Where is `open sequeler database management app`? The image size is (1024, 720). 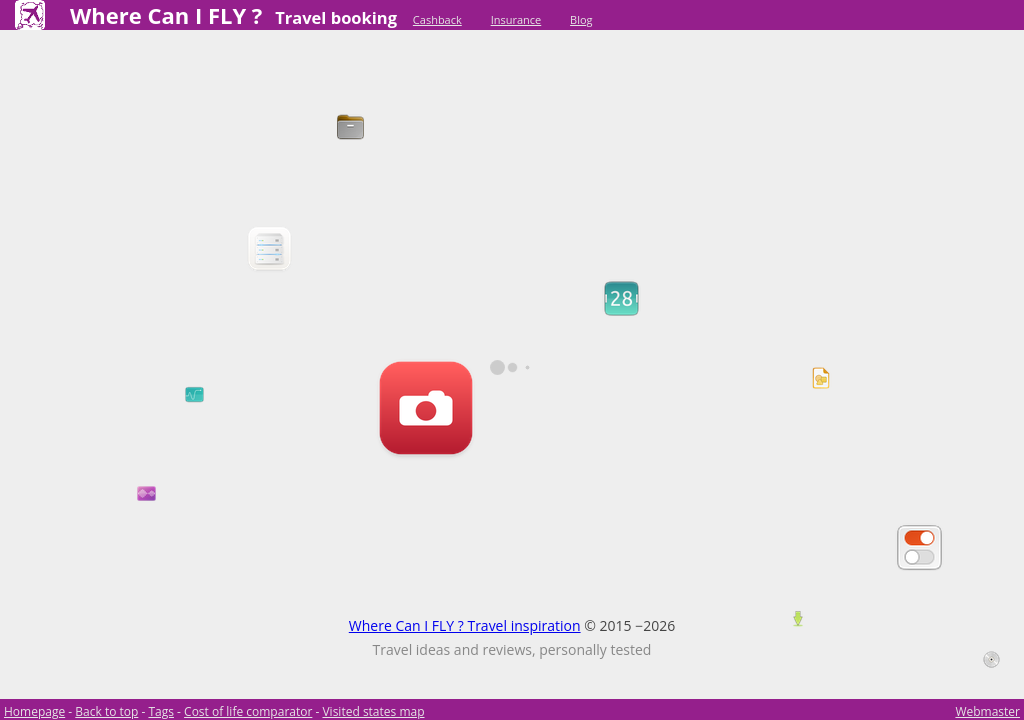
open sequeler database management app is located at coordinates (269, 248).